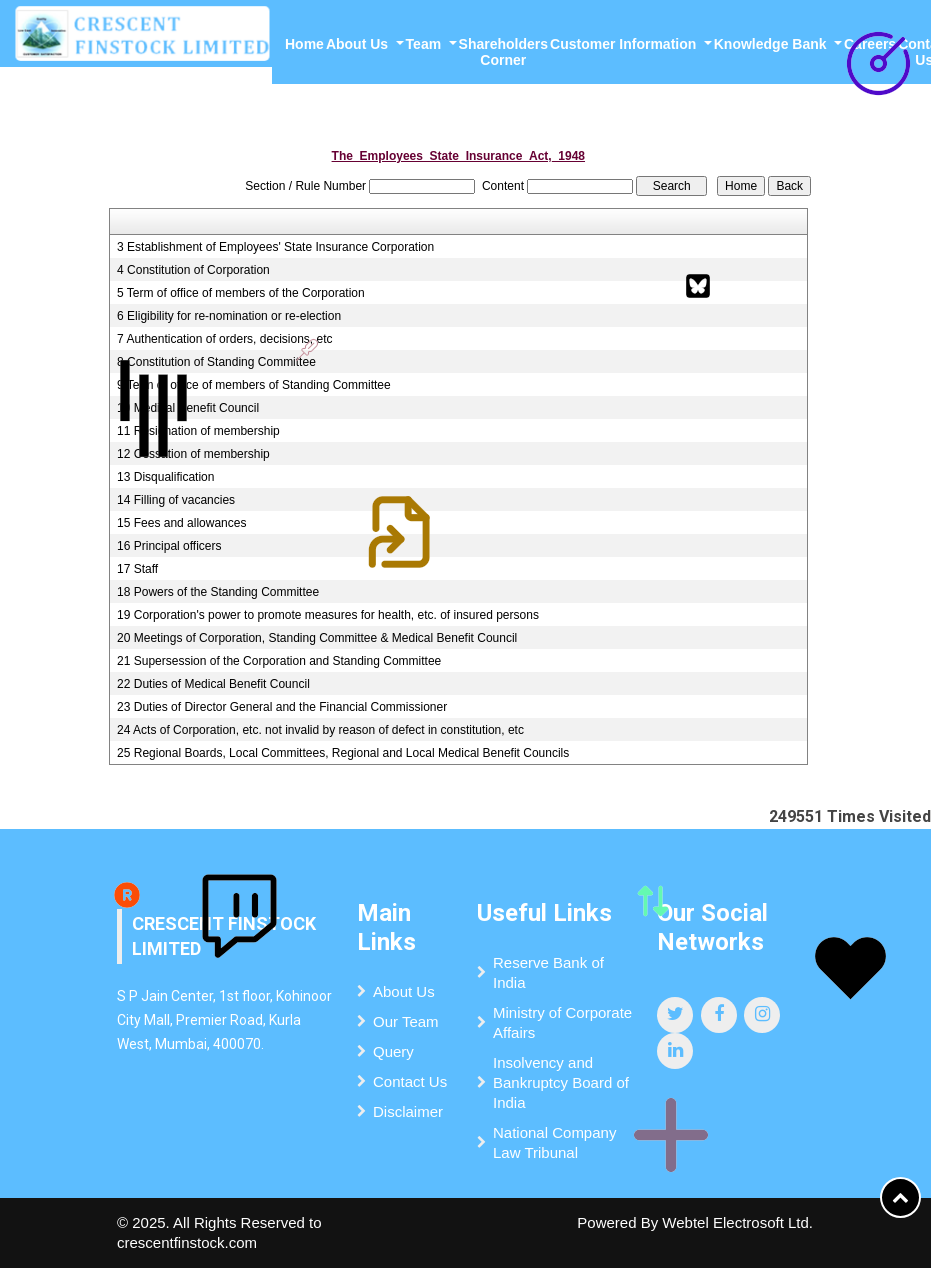  What do you see at coordinates (307, 350) in the screenshot?
I see `access settings or configuration options` at bounding box center [307, 350].